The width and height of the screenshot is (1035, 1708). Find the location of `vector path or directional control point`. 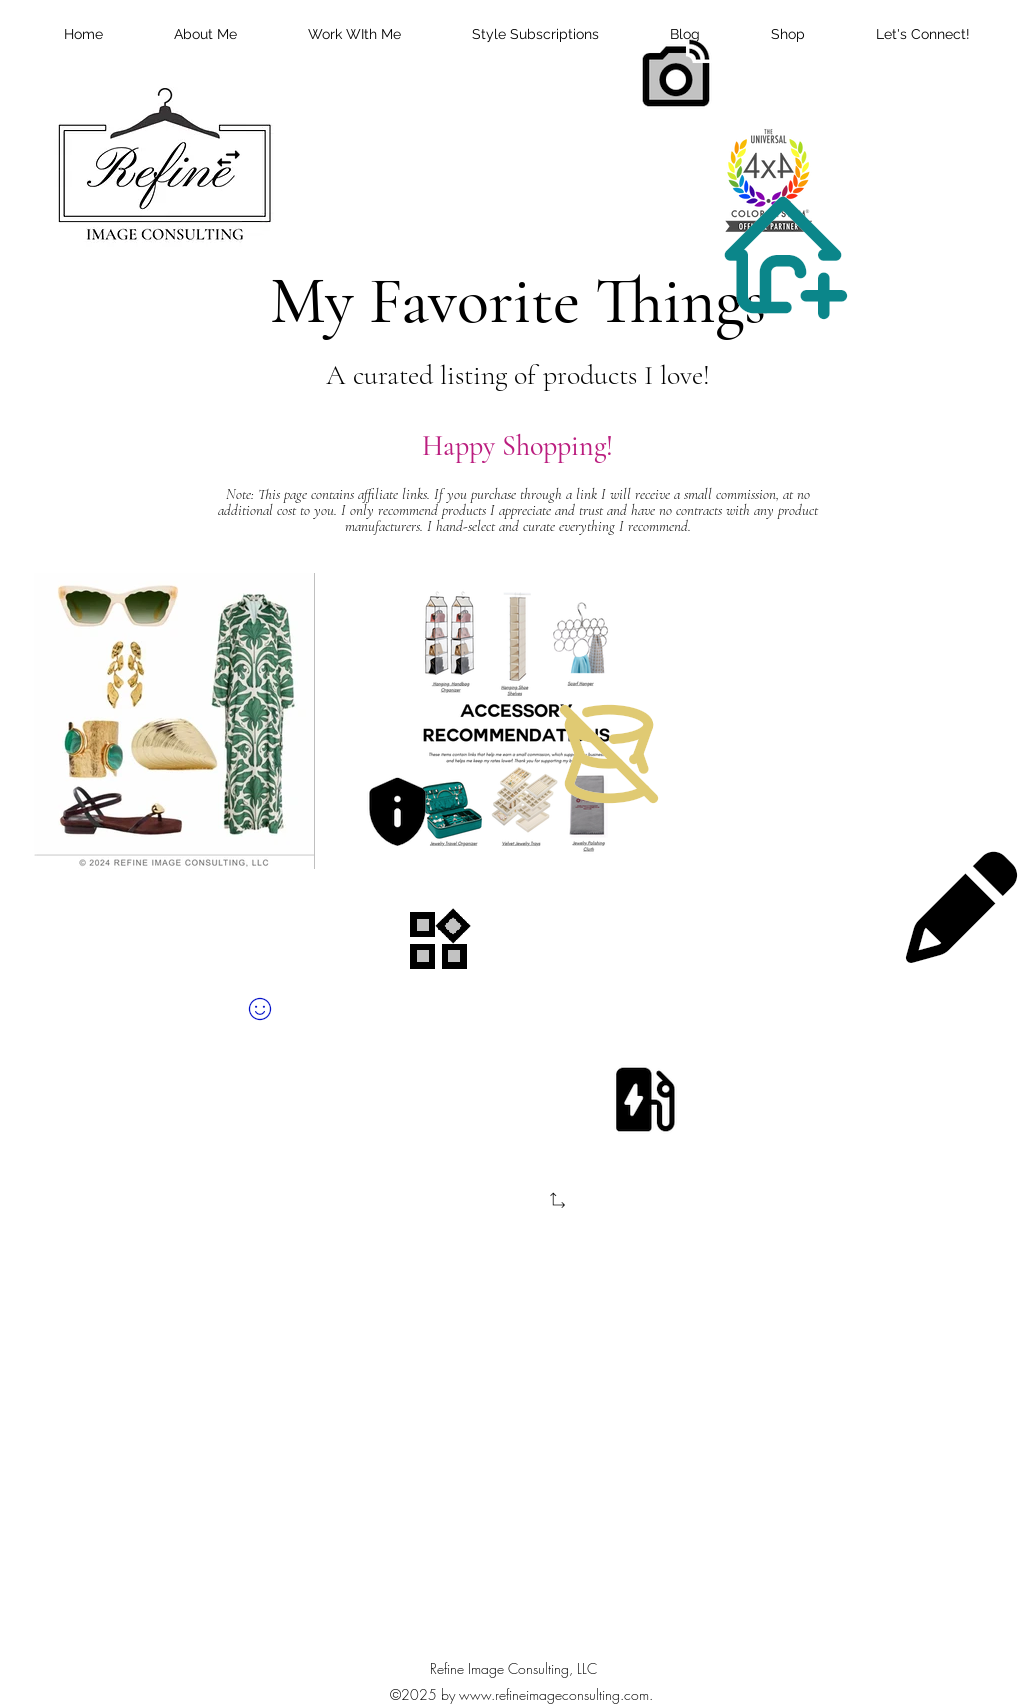

vector path or directional control point is located at coordinates (557, 1200).